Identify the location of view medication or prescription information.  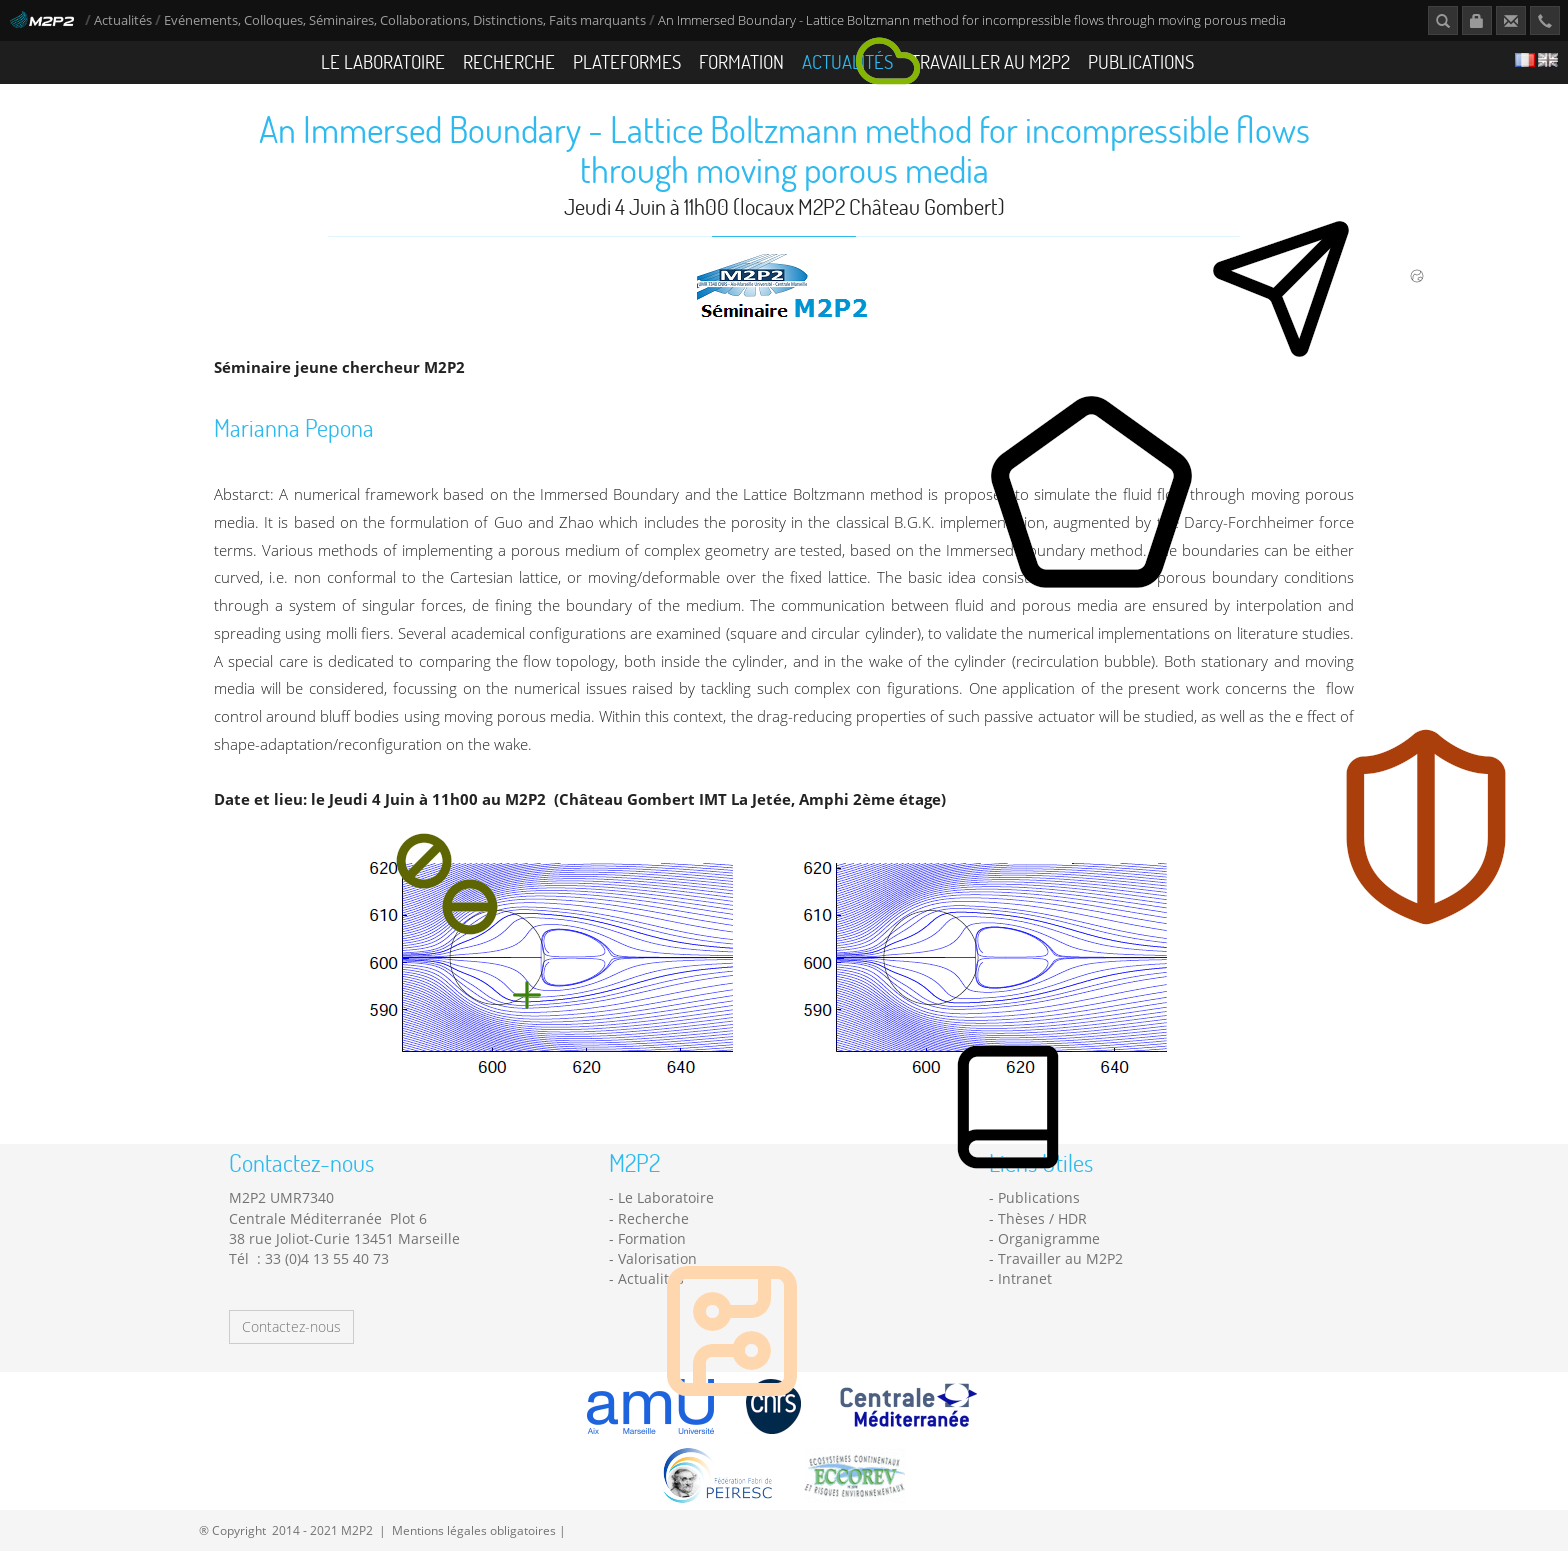
(447, 884).